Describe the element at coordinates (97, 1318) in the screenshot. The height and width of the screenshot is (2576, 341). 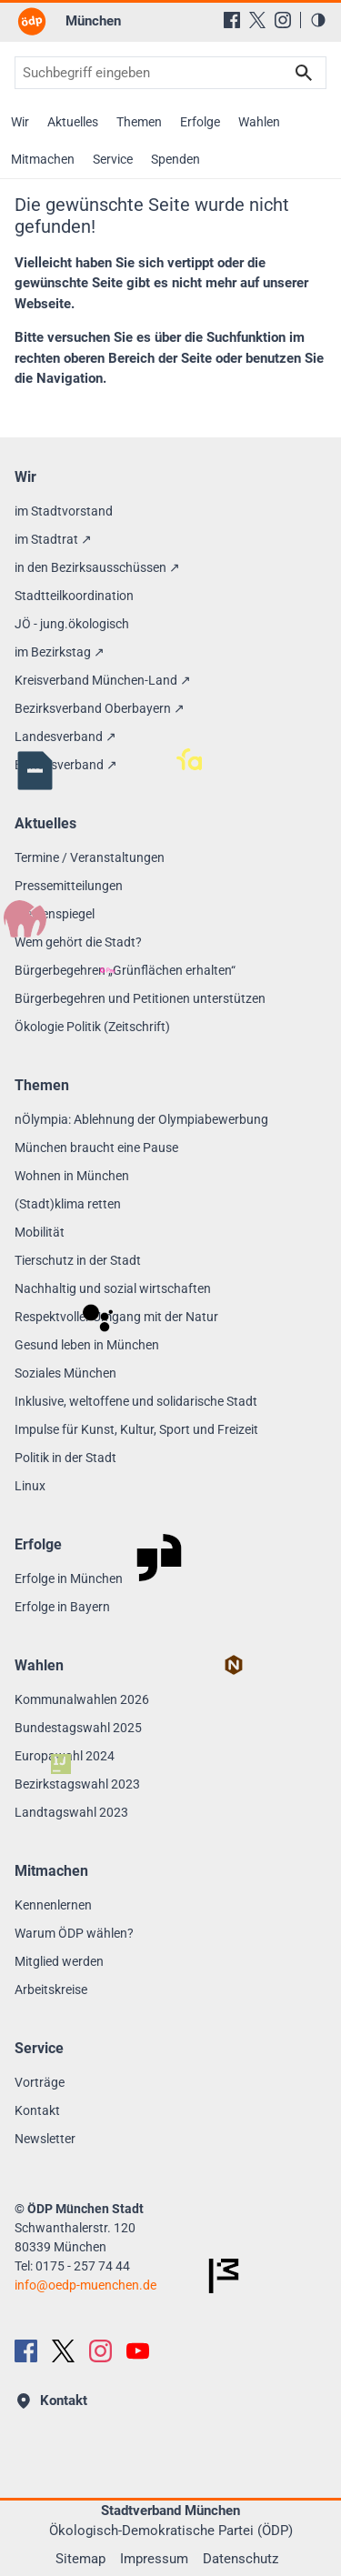
I see `open google assistant` at that location.